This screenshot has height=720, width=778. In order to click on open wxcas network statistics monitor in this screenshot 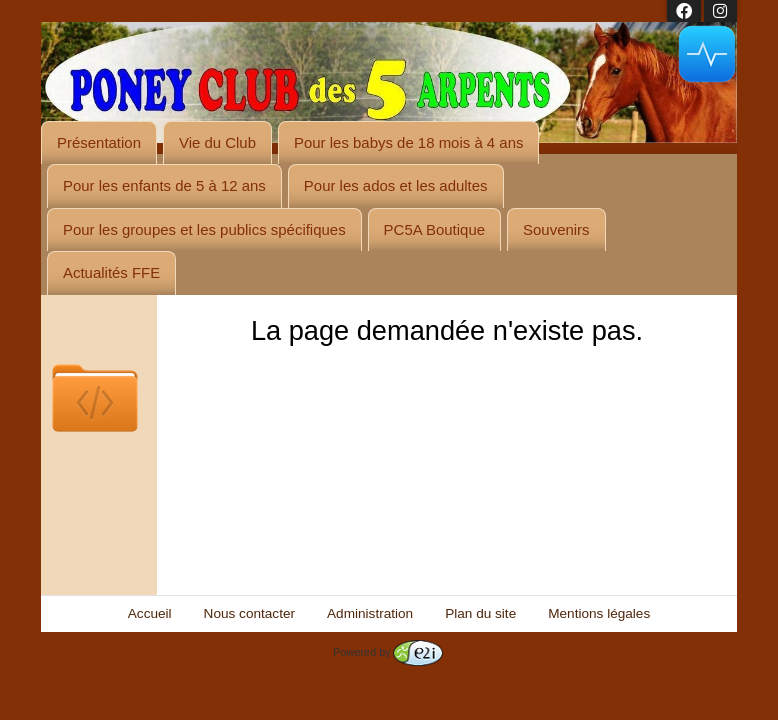, I will do `click(707, 54)`.